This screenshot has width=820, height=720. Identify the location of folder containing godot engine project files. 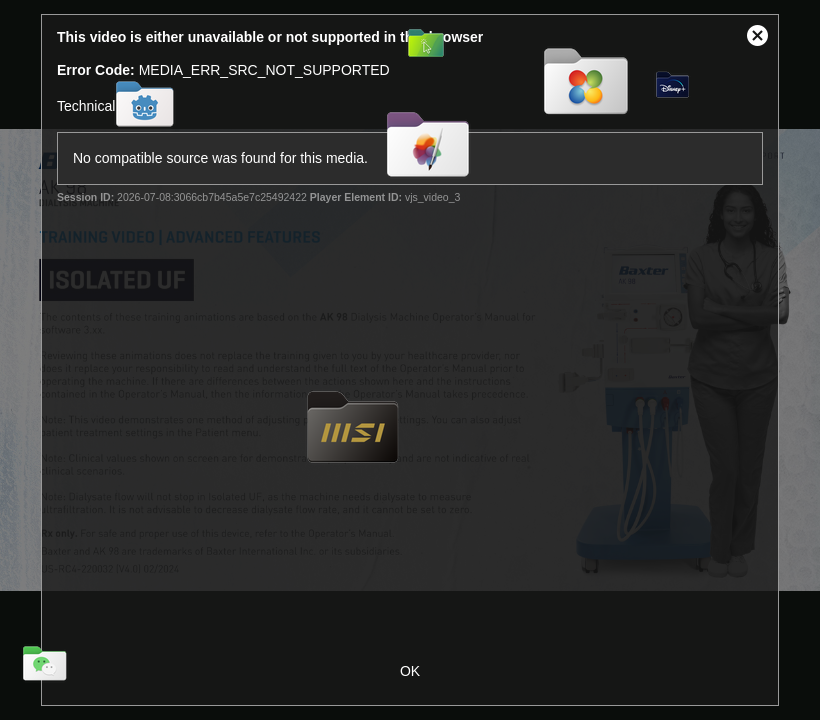
(144, 105).